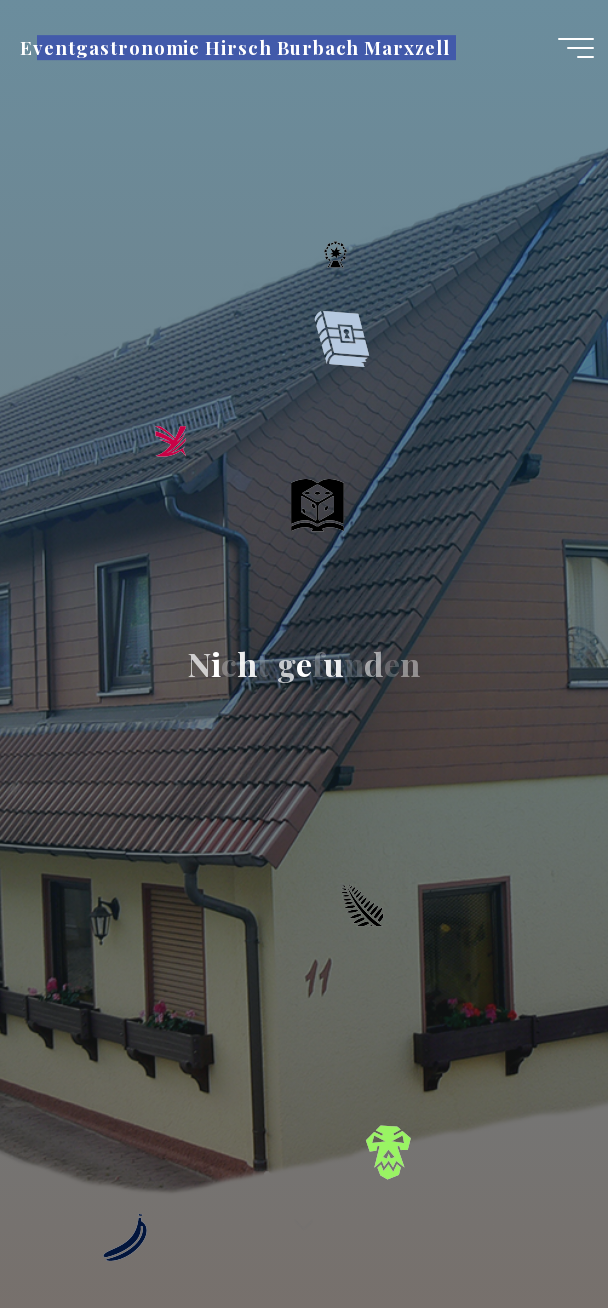 The image size is (608, 1308). Describe the element at coordinates (342, 339) in the screenshot. I see `access hidden or locked content` at that location.